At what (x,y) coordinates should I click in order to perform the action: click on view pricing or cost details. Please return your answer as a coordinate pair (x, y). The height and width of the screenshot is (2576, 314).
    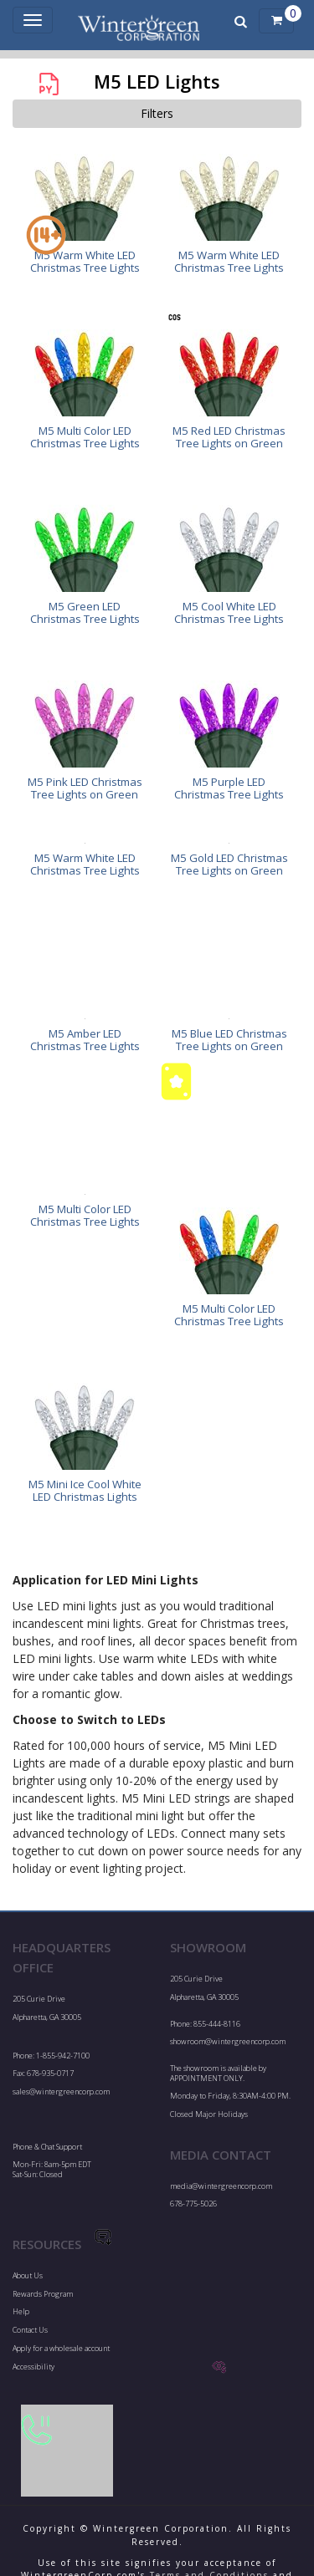
    Looking at the image, I should click on (219, 2365).